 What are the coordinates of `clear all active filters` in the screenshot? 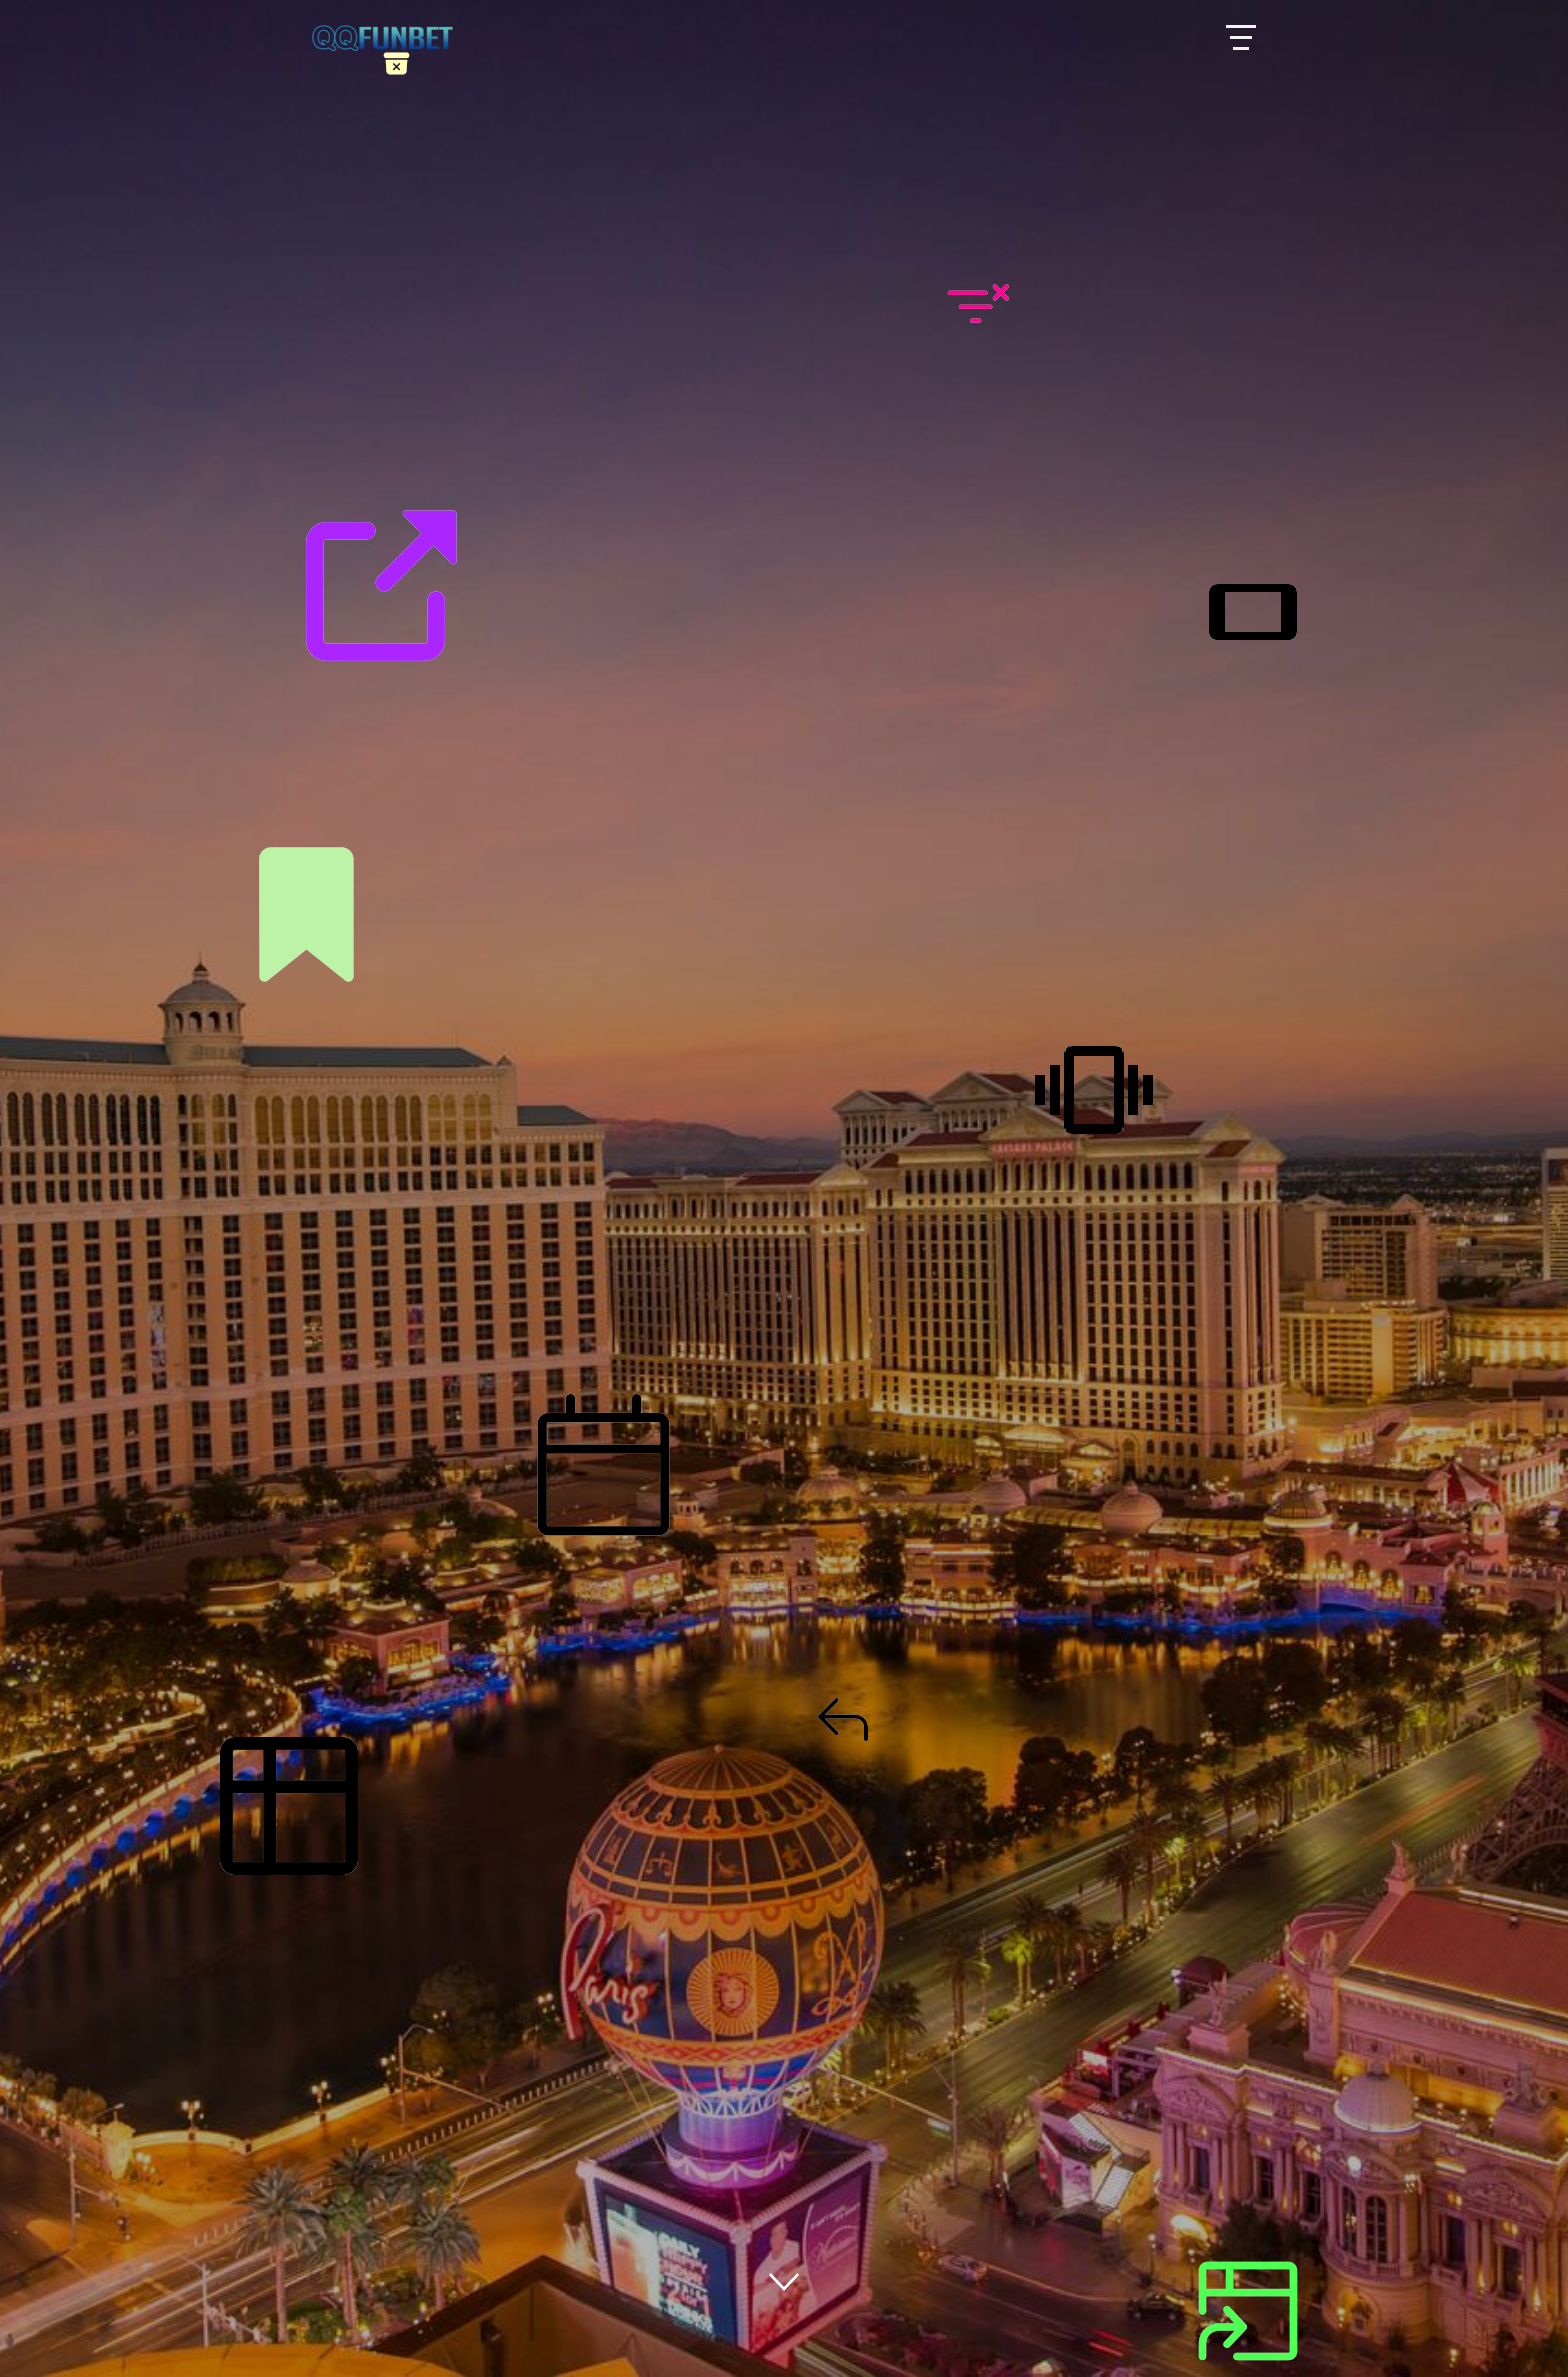 It's located at (978, 307).